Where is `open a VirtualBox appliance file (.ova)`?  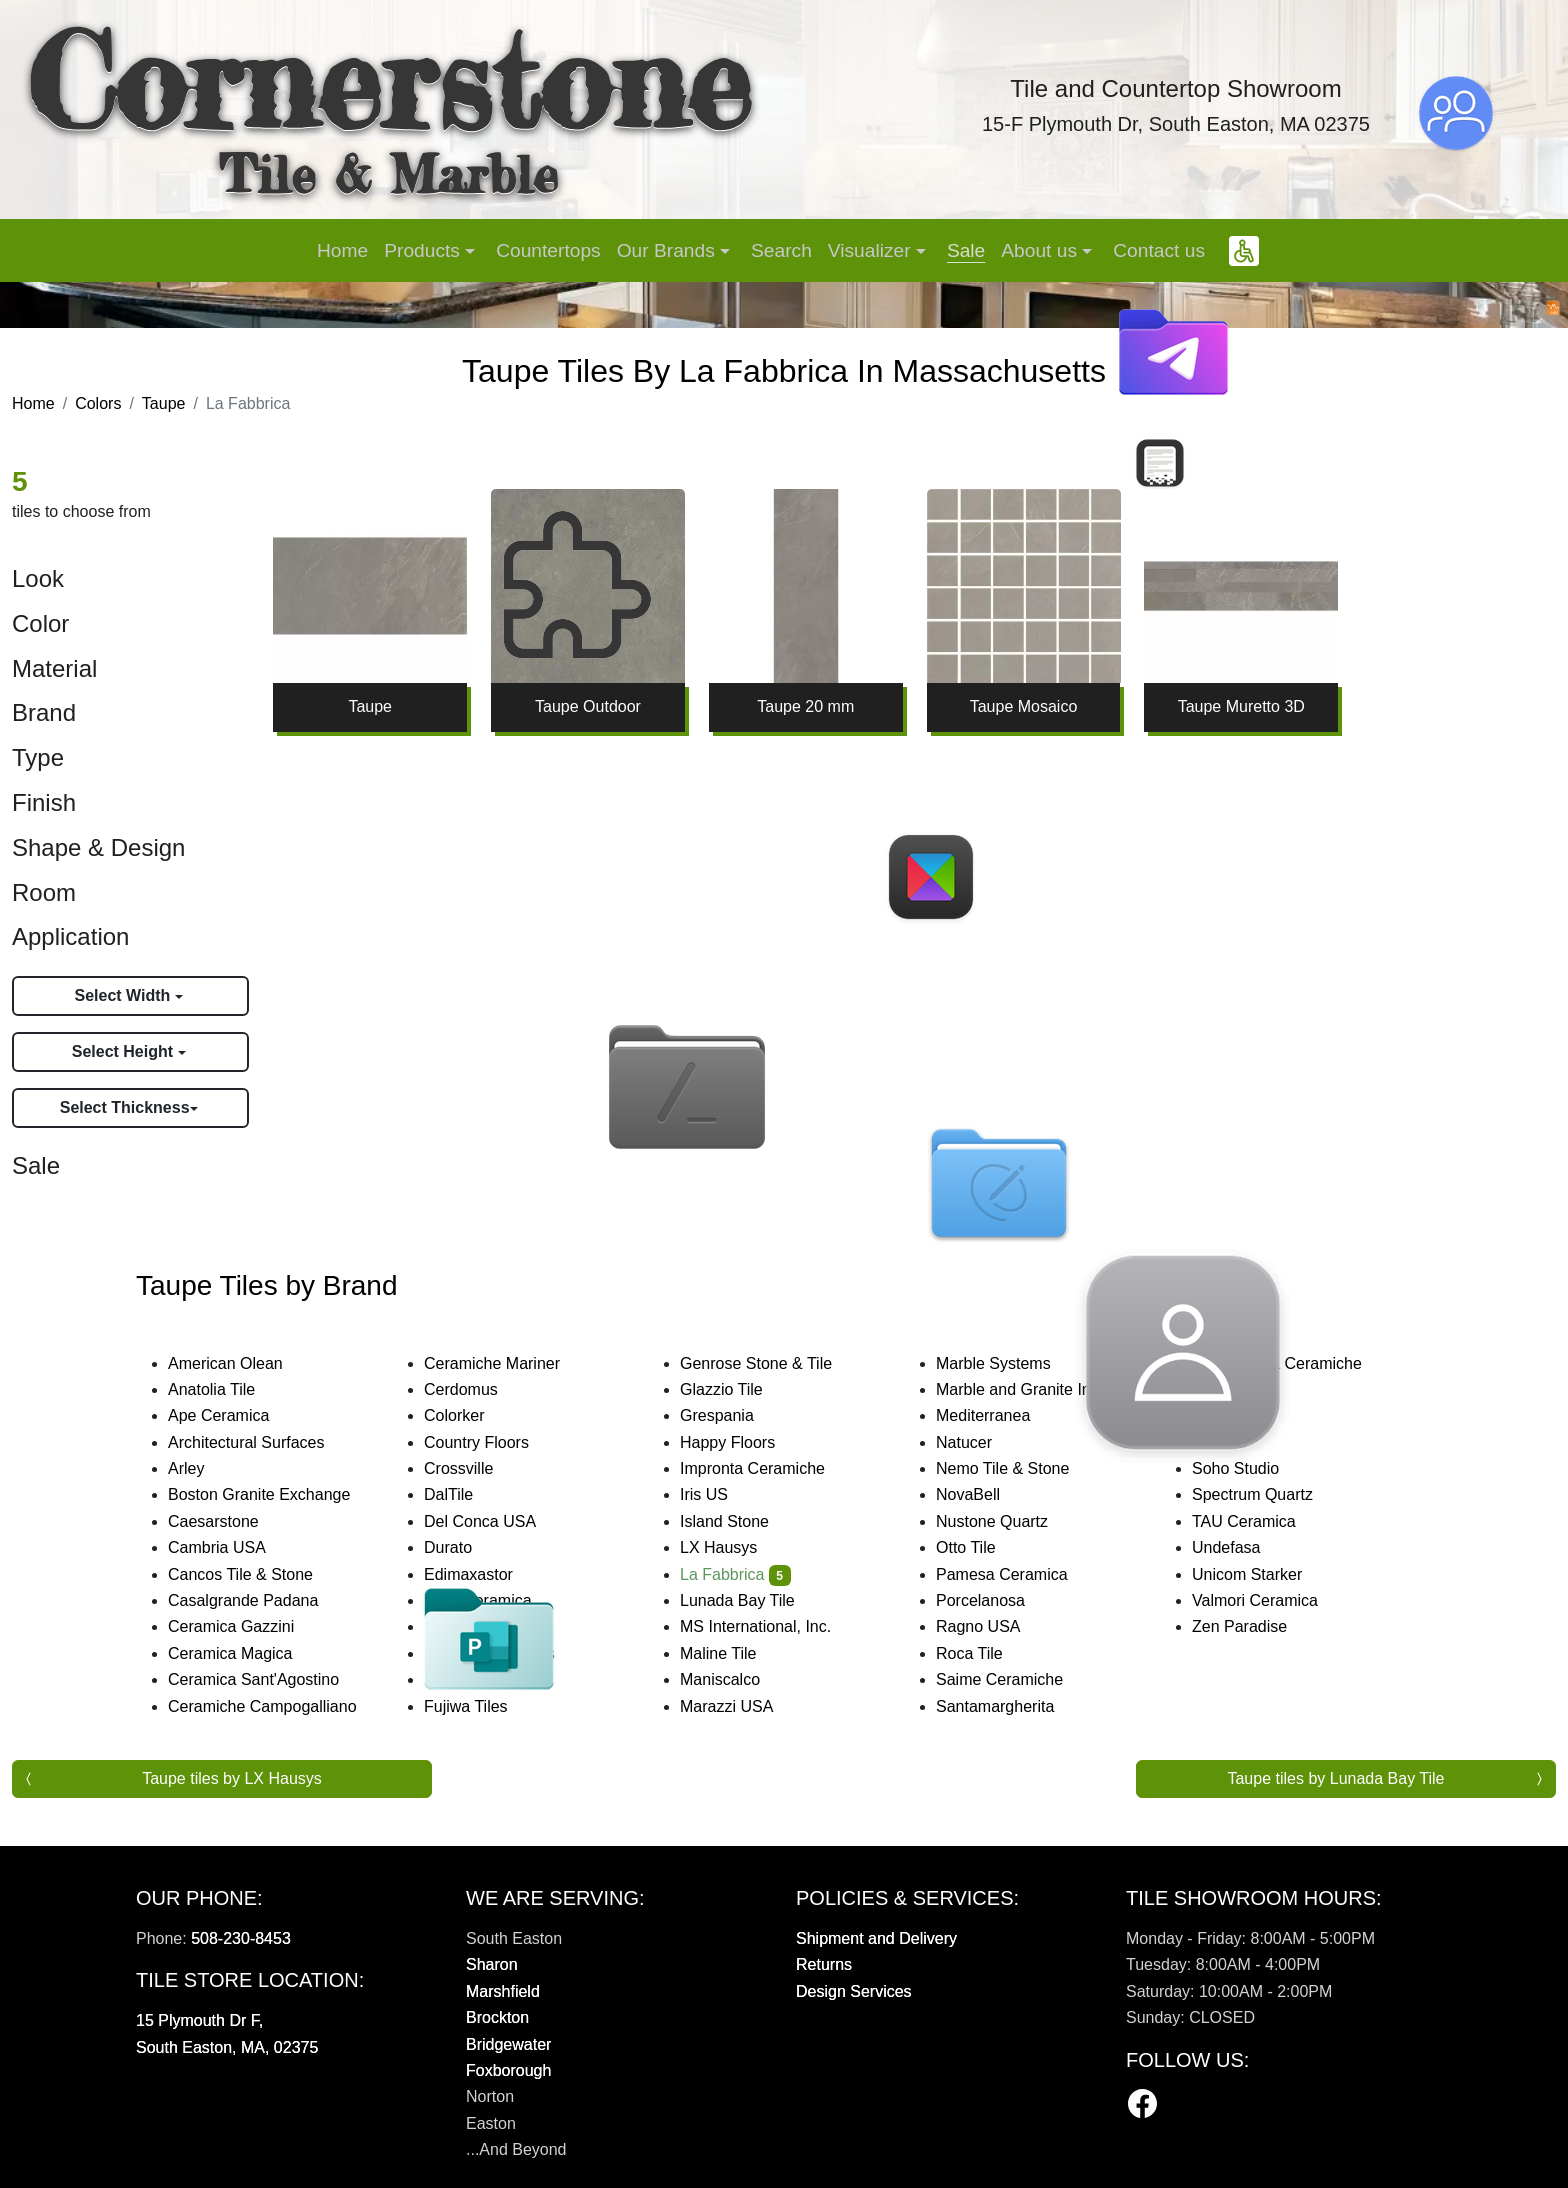 open a VirtualBox appliance file (.ova) is located at coordinates (1553, 308).